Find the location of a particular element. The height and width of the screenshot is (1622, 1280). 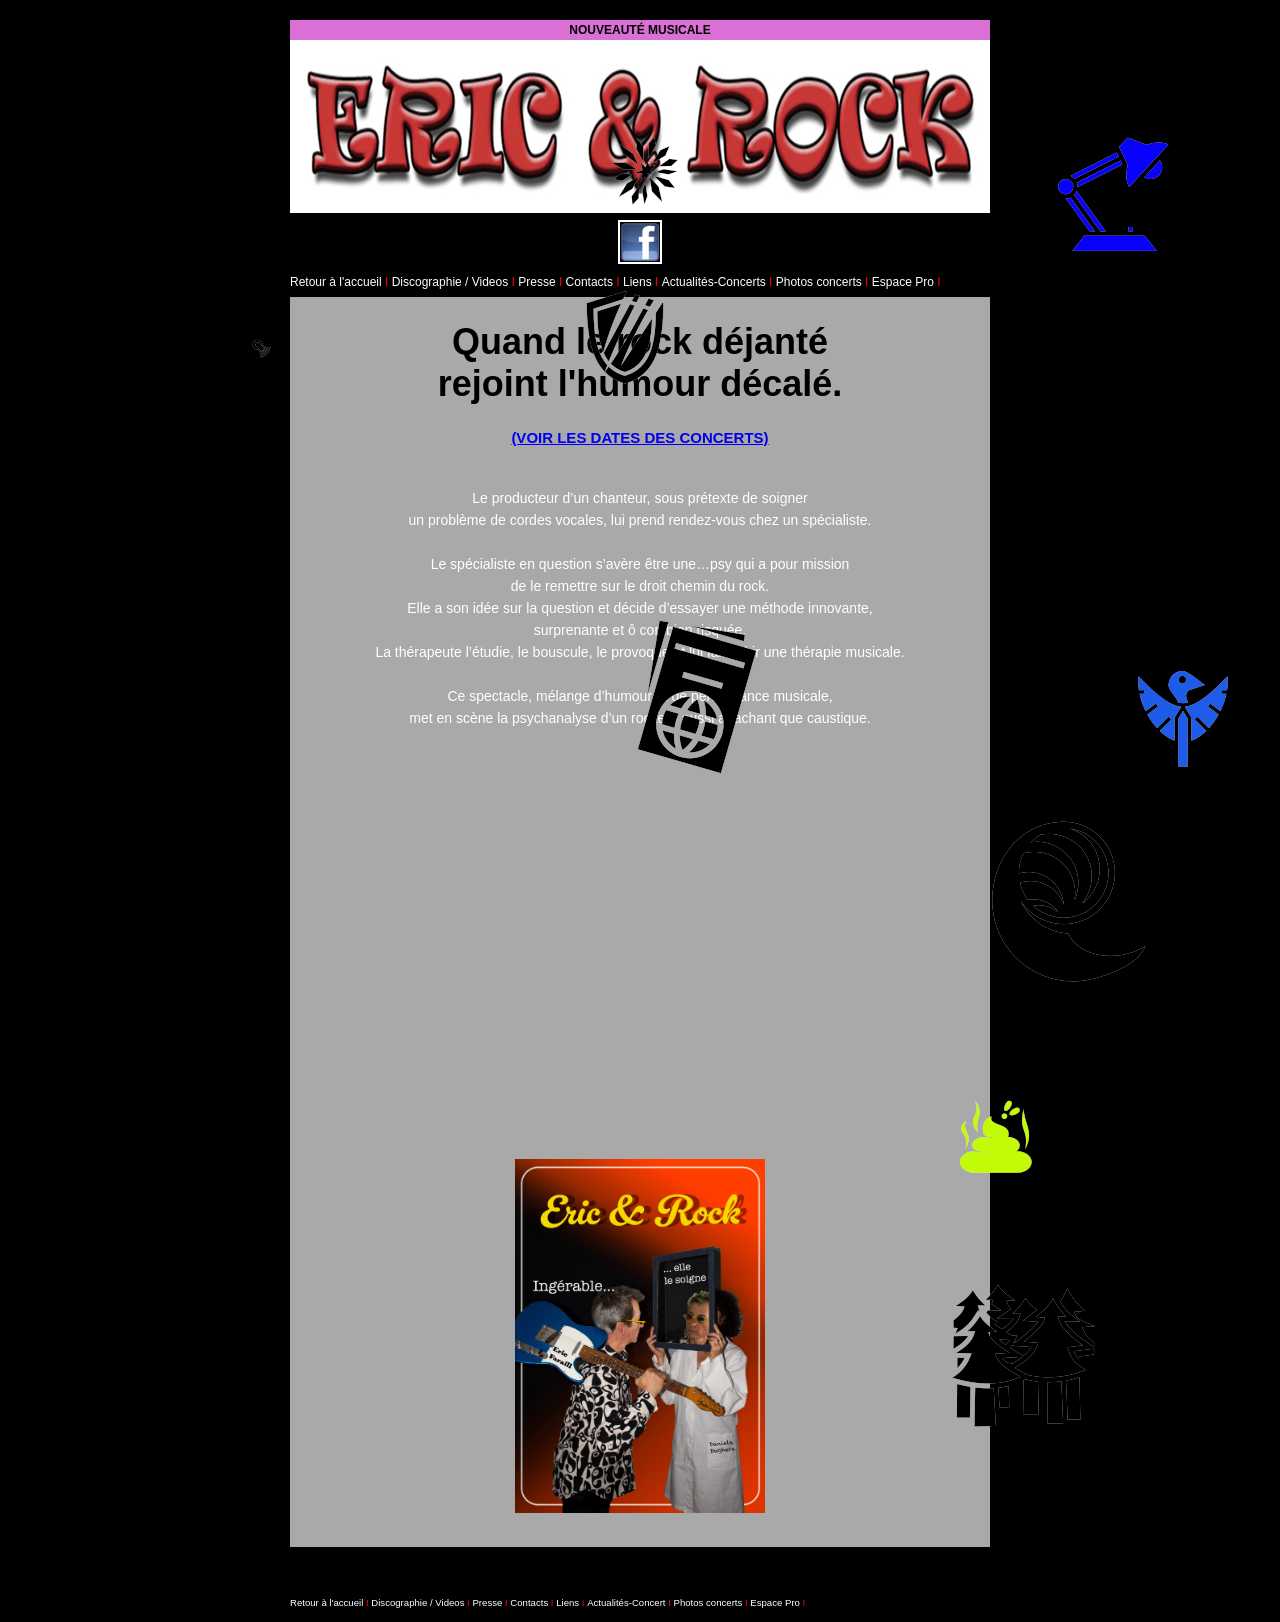

indicates a bad or low-quality item in a game is located at coordinates (996, 1137).